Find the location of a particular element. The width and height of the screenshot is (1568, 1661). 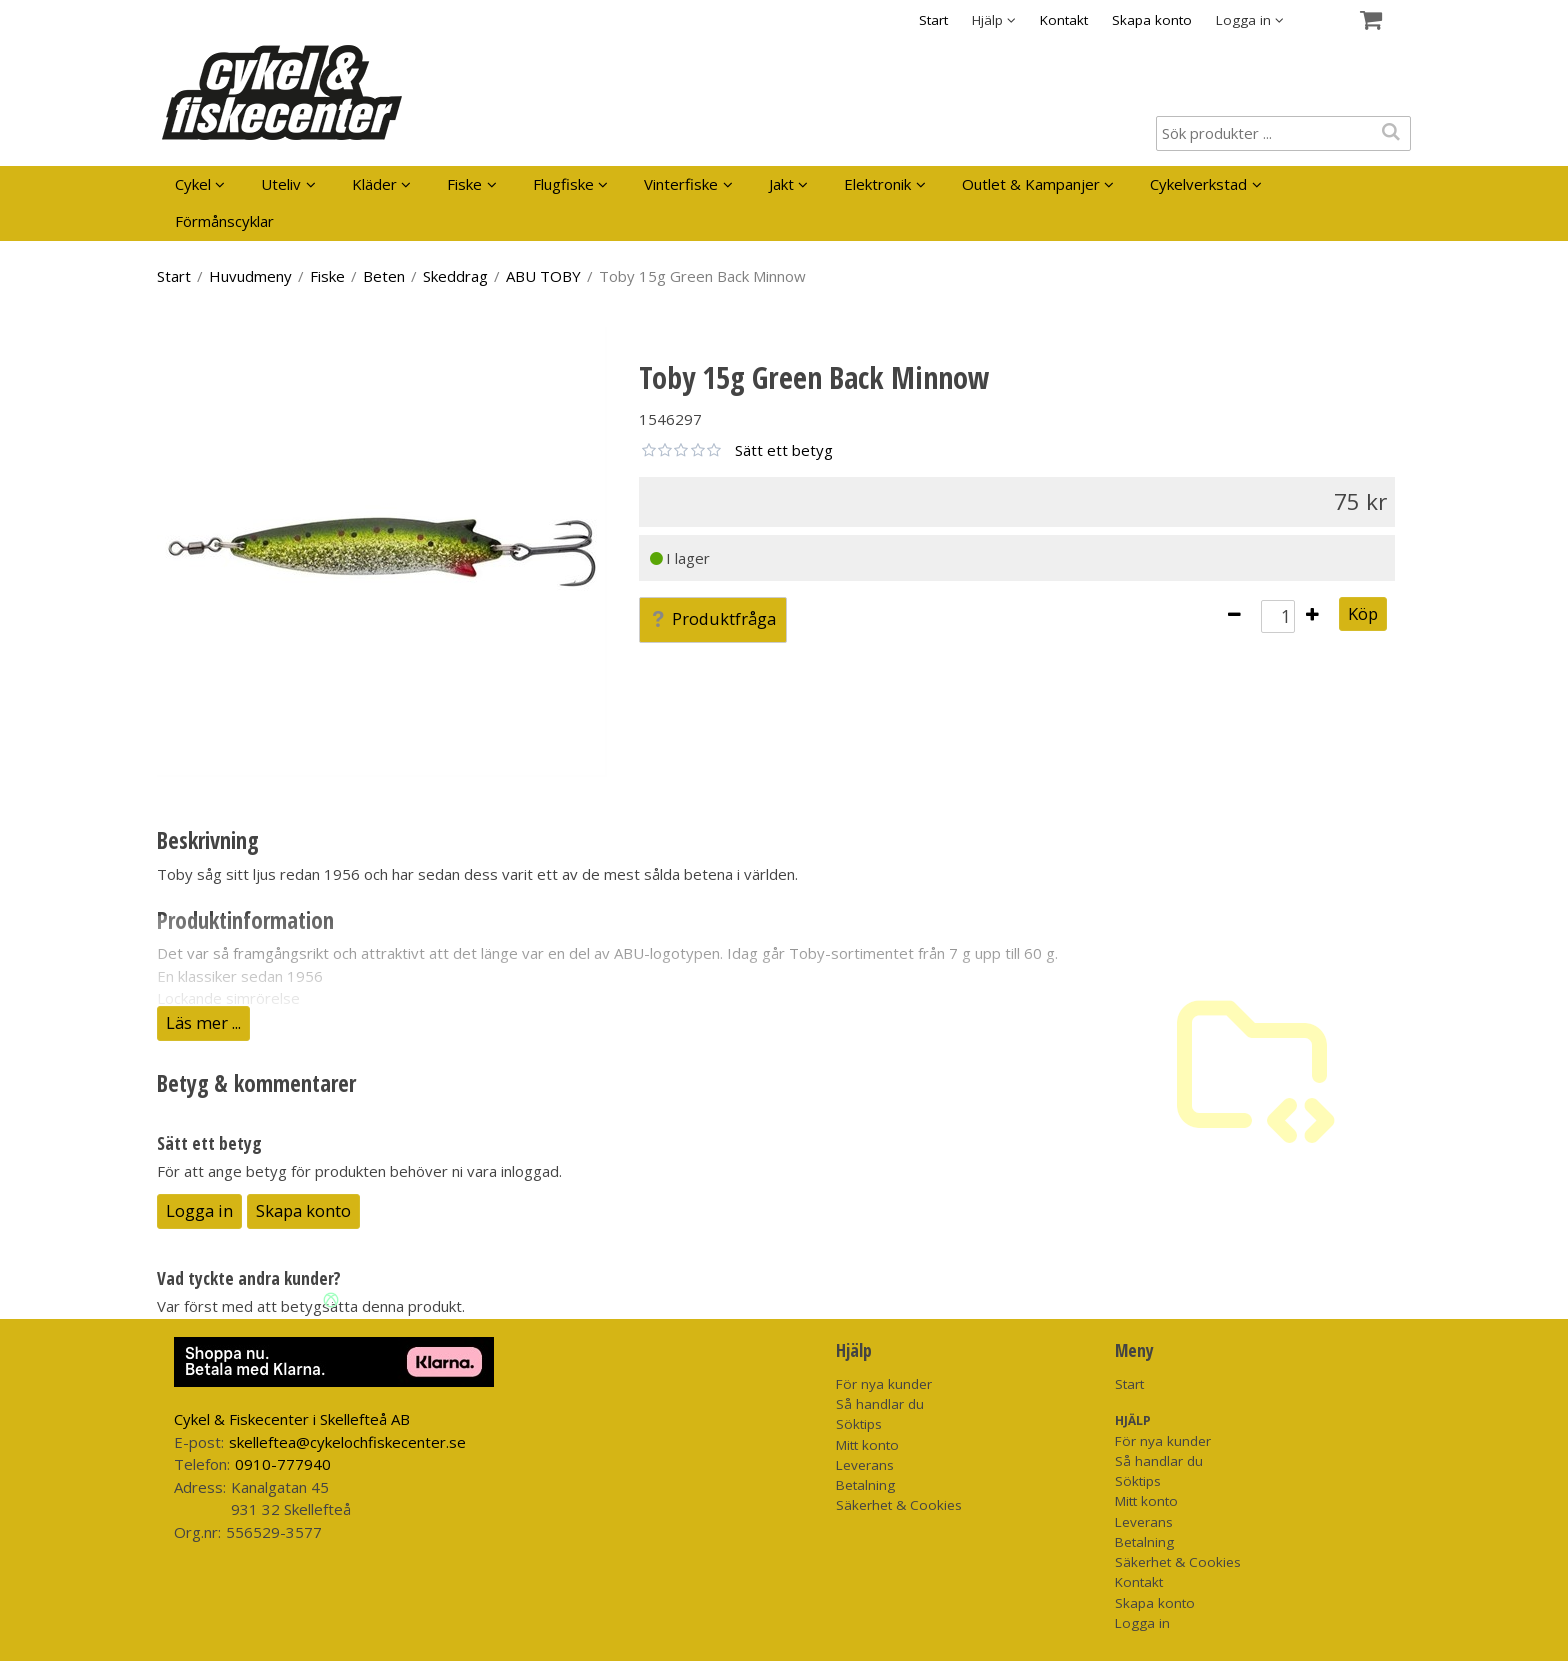

xbox brand logo is located at coordinates (331, 1300).